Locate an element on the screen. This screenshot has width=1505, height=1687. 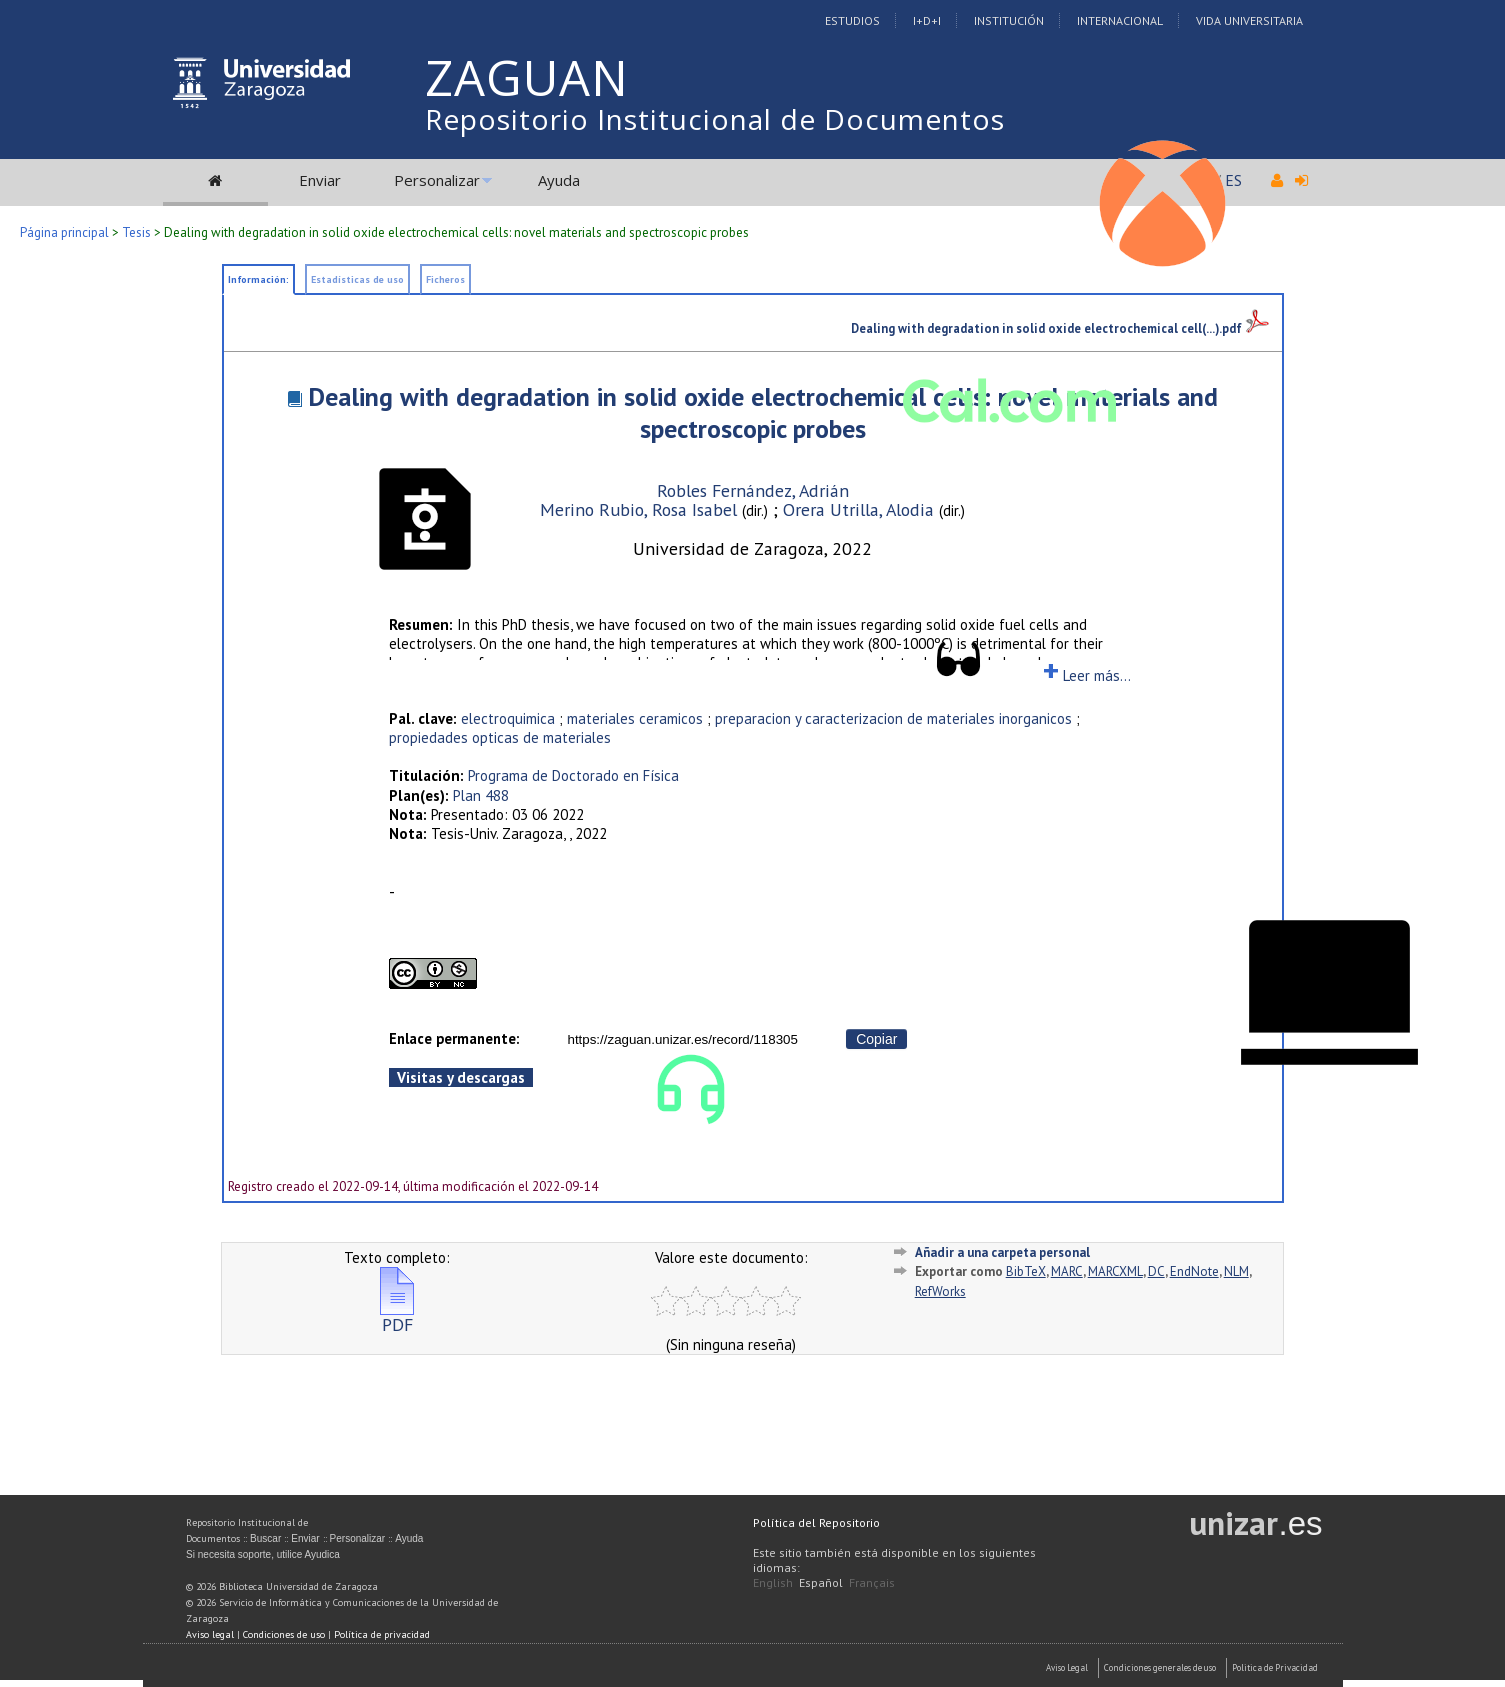
open xbox app is located at coordinates (1162, 203).